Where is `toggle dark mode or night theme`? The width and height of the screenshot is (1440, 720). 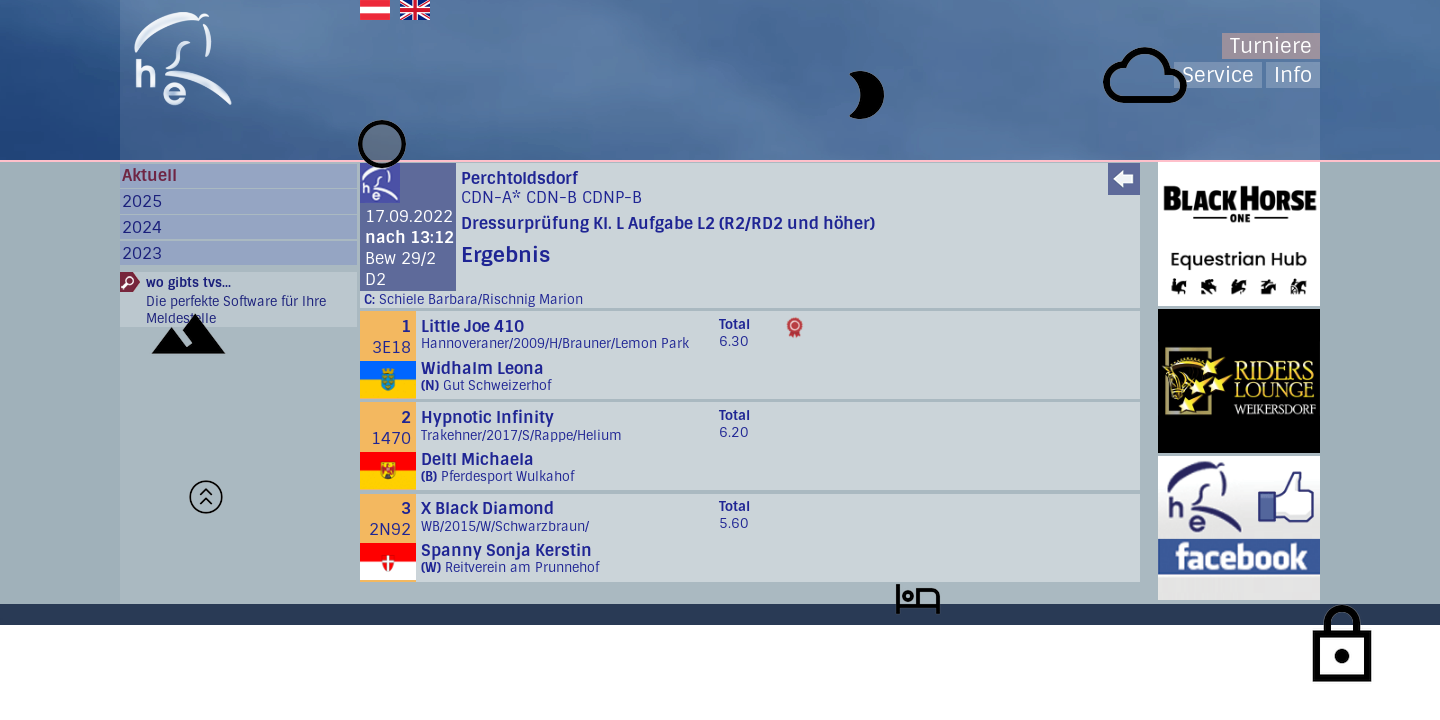
toggle dark mode or night theme is located at coordinates (865, 95).